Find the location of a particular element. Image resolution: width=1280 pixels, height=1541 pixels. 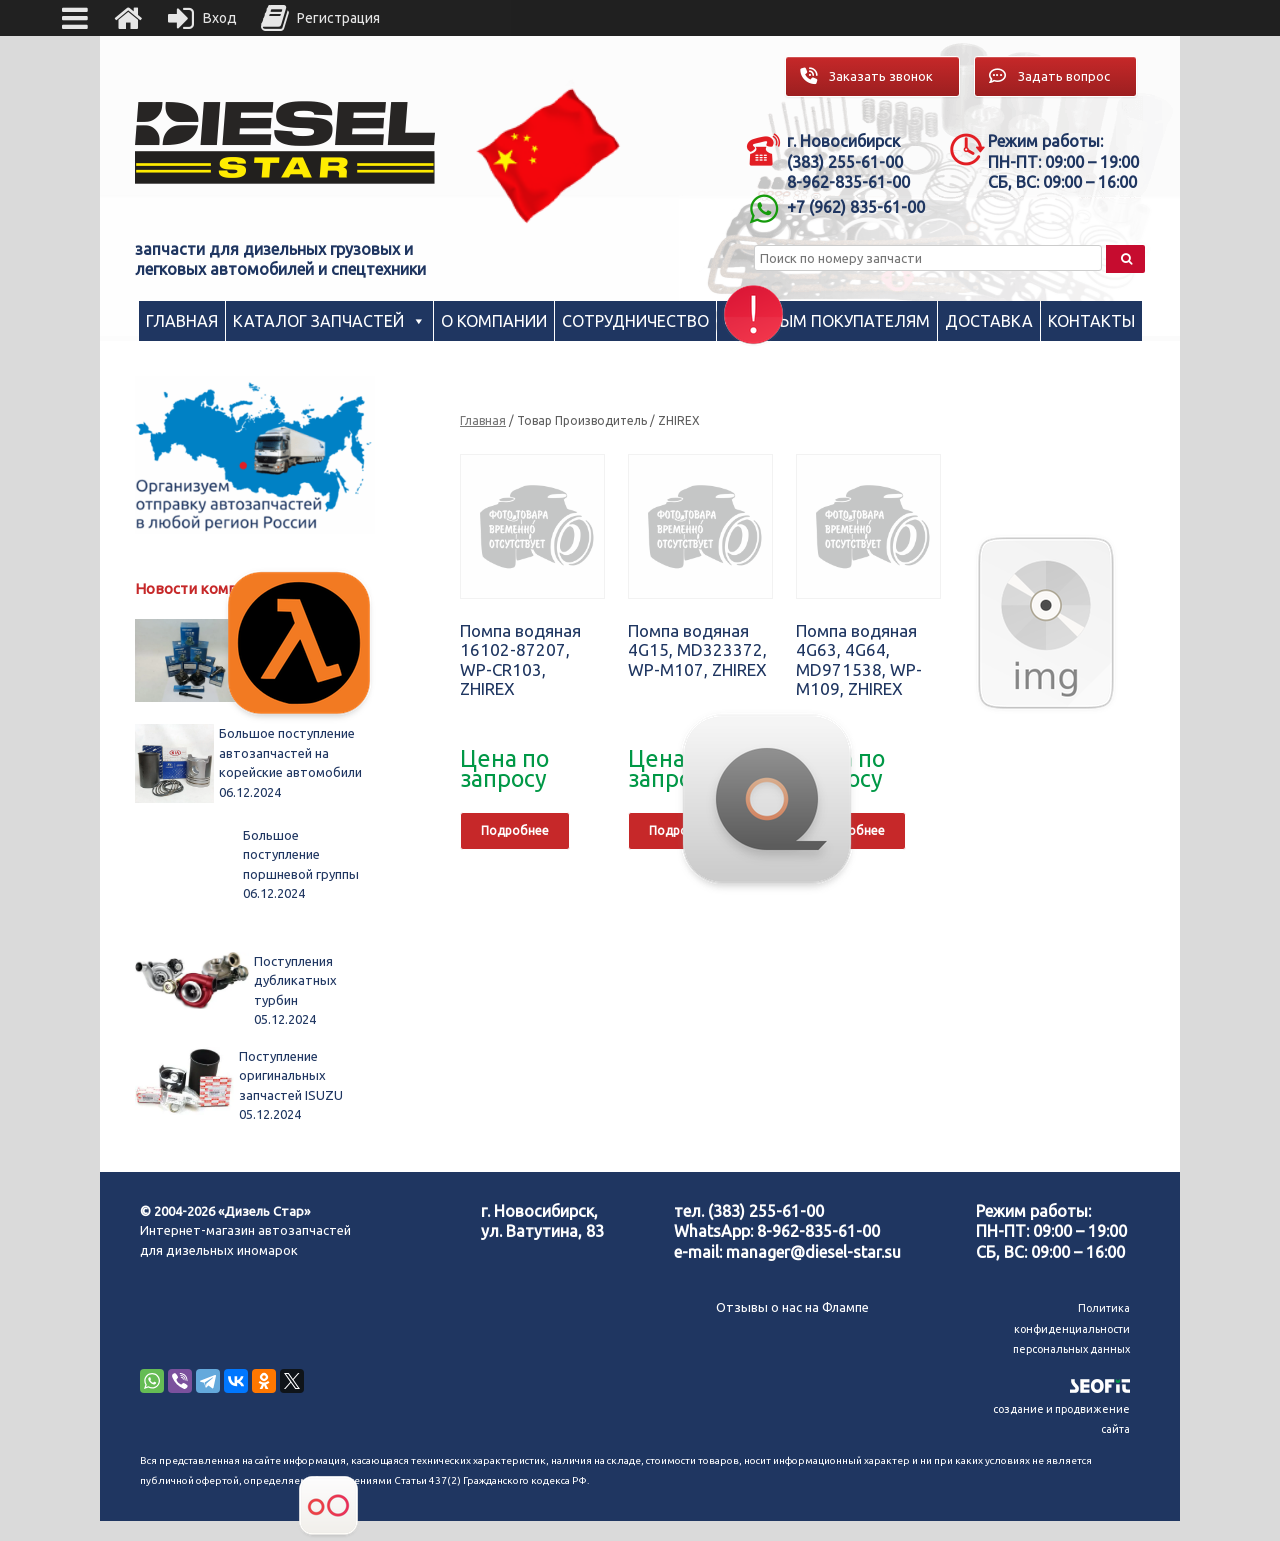

raw disk image file type indicator is located at coordinates (1046, 623).